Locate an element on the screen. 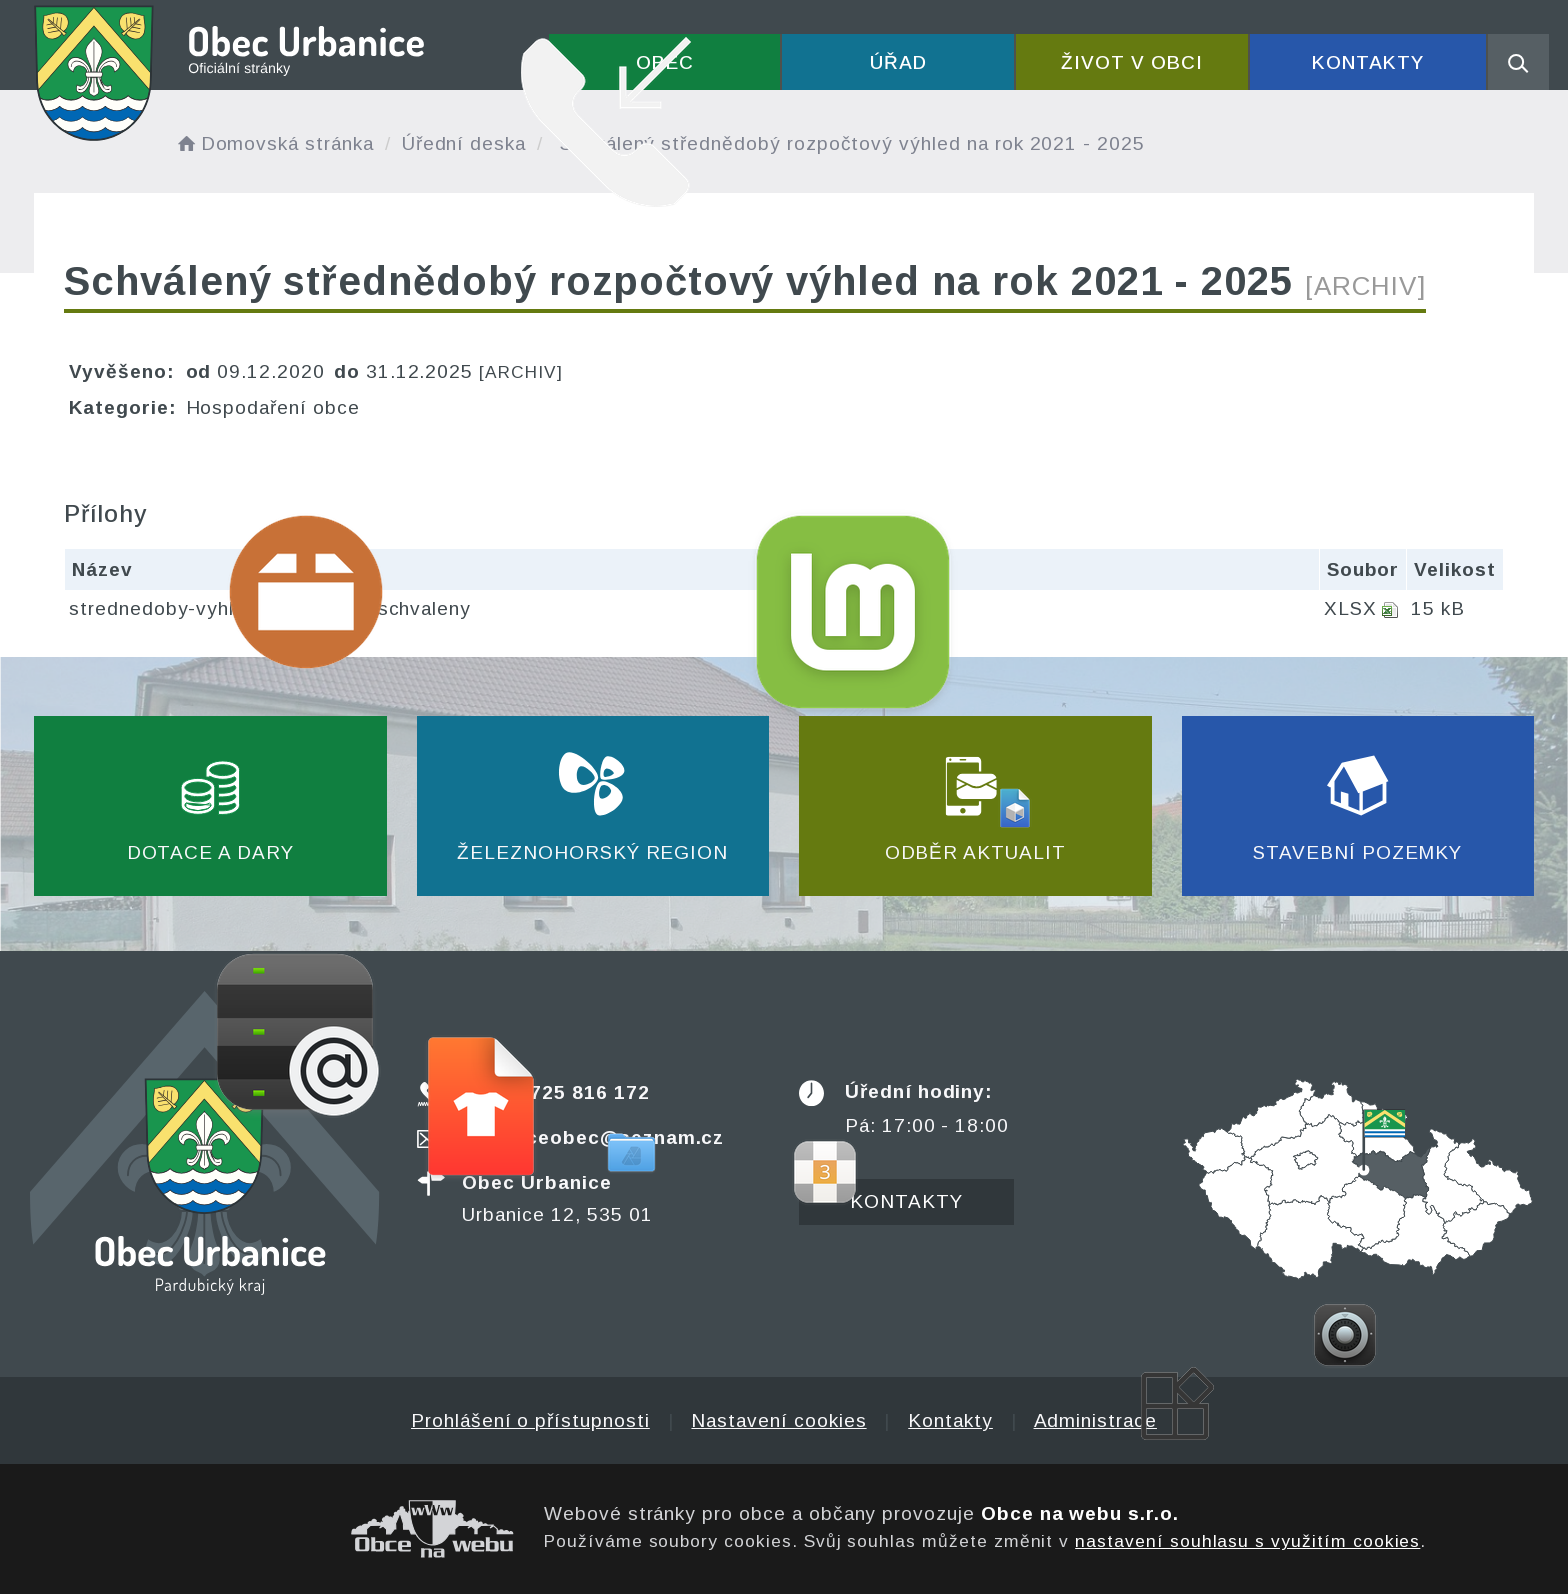  incoming call notification is located at coordinates (606, 122).